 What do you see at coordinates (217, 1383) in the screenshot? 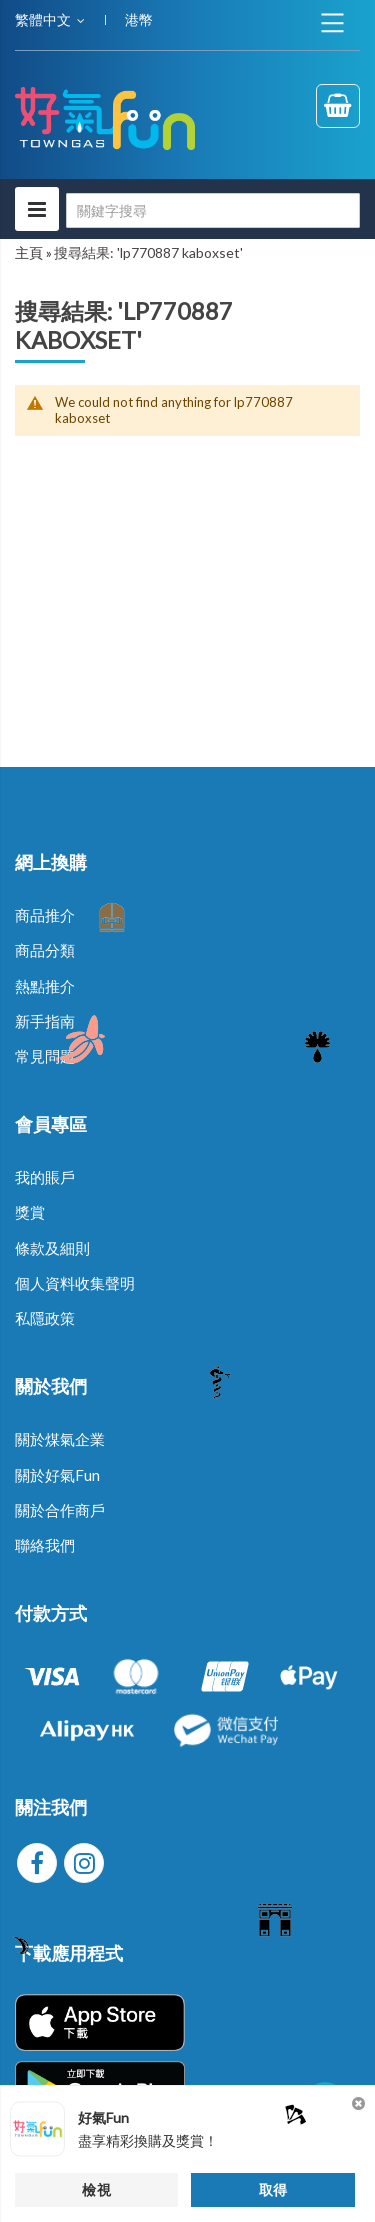
I see `access health or medical features` at bounding box center [217, 1383].